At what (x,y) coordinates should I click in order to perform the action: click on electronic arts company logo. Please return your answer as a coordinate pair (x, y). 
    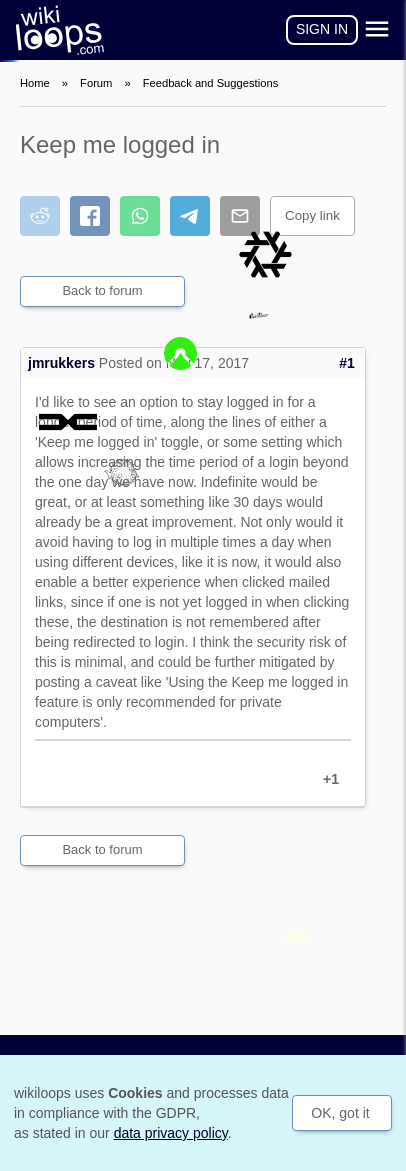
    Looking at the image, I should click on (297, 937).